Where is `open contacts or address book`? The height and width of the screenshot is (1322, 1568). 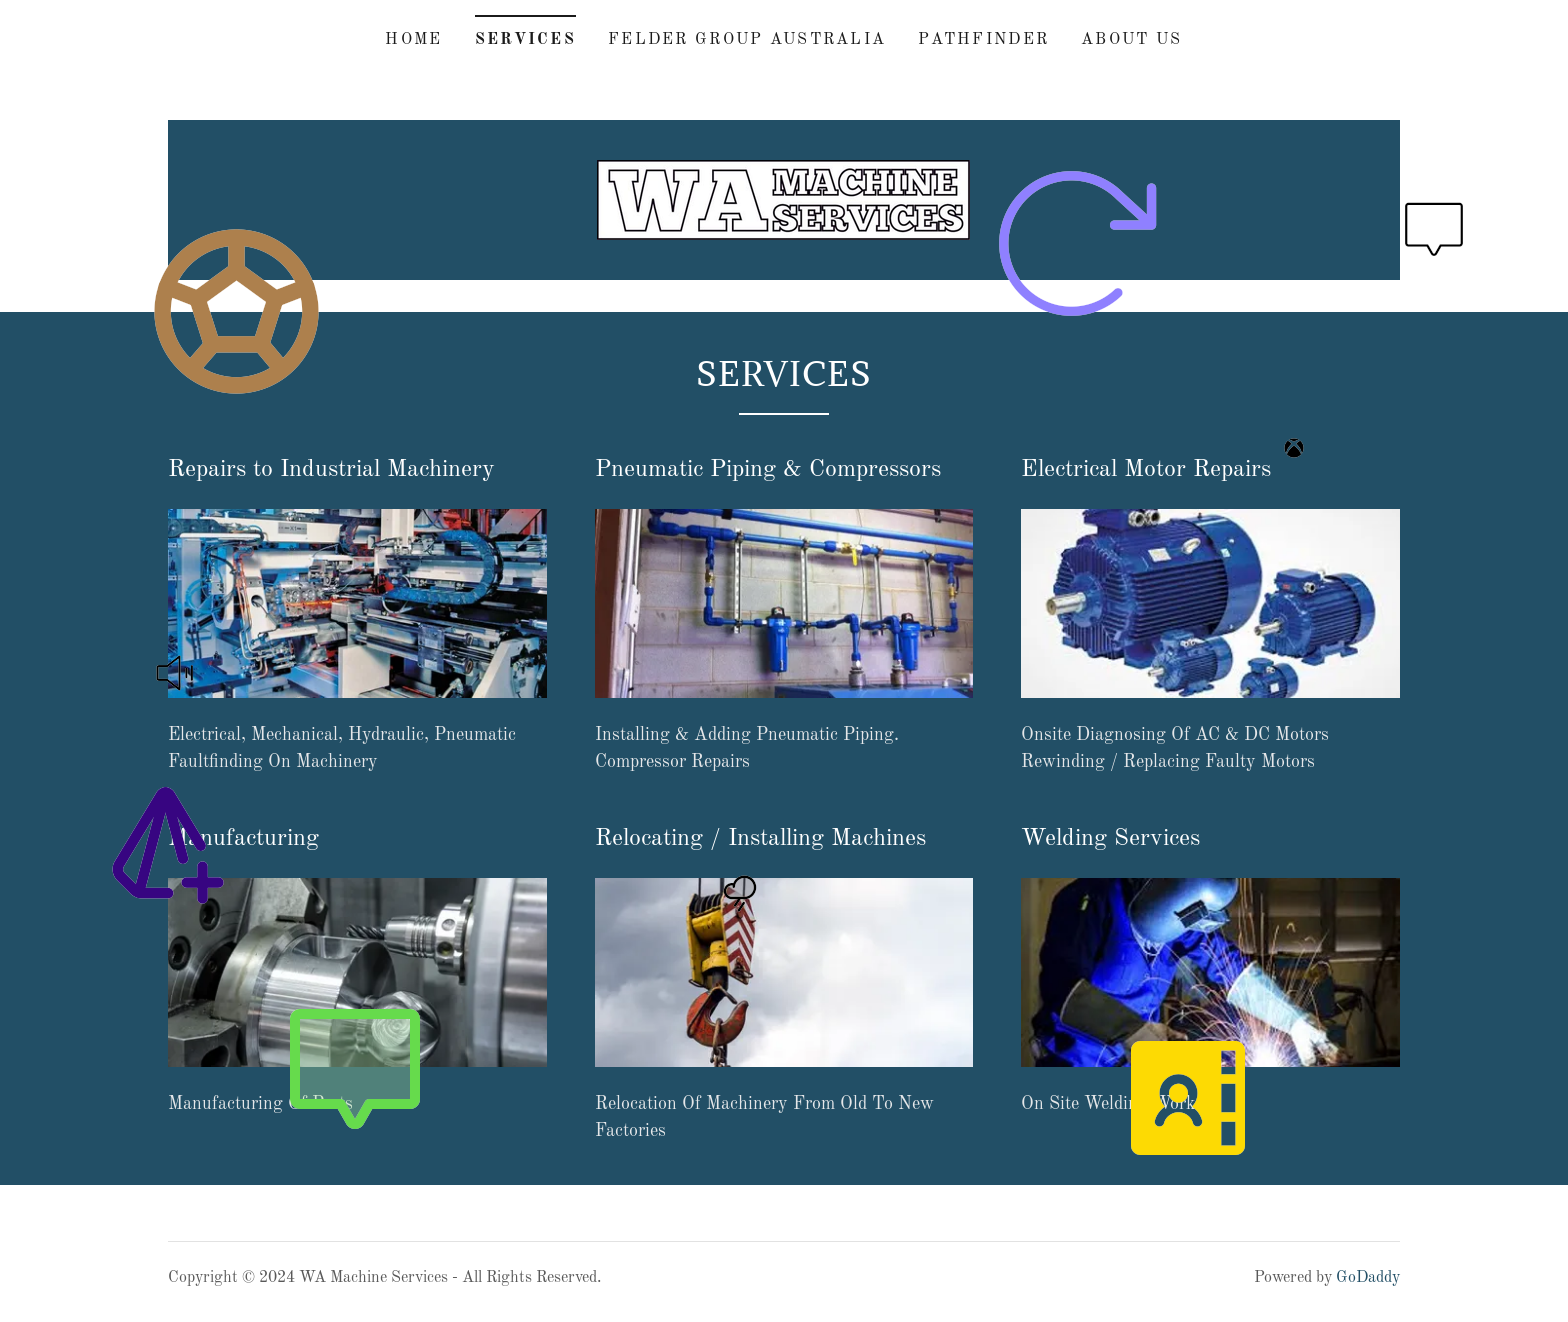 open contacts or address book is located at coordinates (1188, 1098).